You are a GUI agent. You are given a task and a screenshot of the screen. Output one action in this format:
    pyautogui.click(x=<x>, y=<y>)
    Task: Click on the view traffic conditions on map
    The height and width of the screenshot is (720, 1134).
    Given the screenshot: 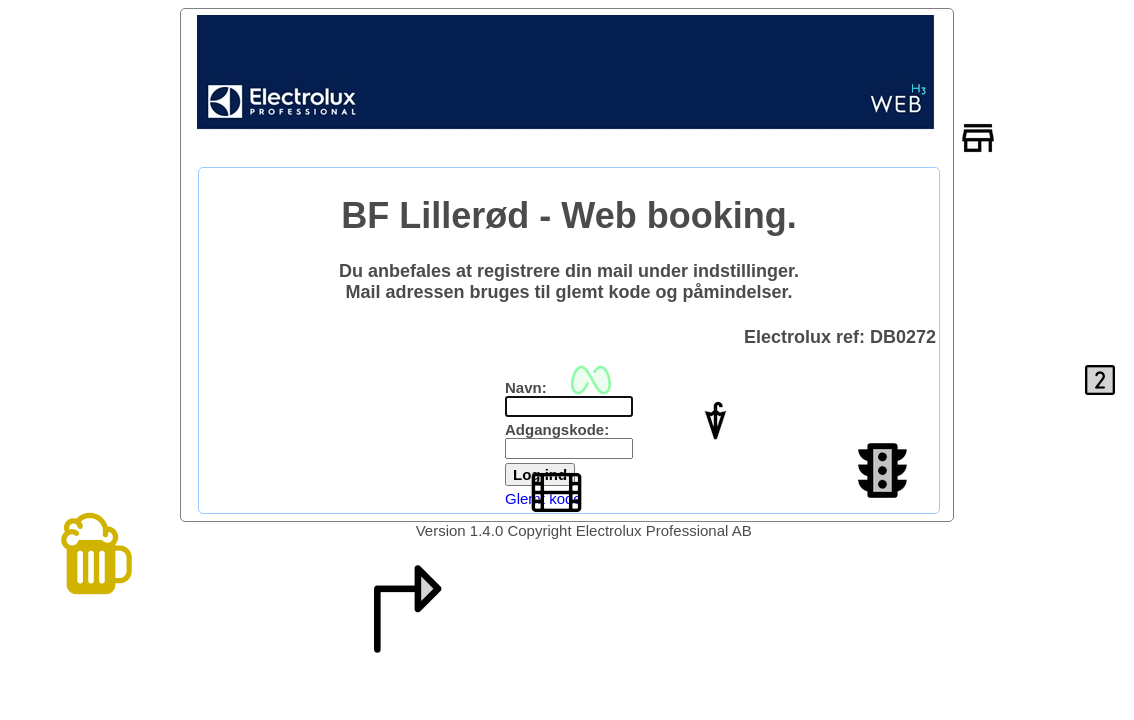 What is the action you would take?
    pyautogui.click(x=882, y=470)
    